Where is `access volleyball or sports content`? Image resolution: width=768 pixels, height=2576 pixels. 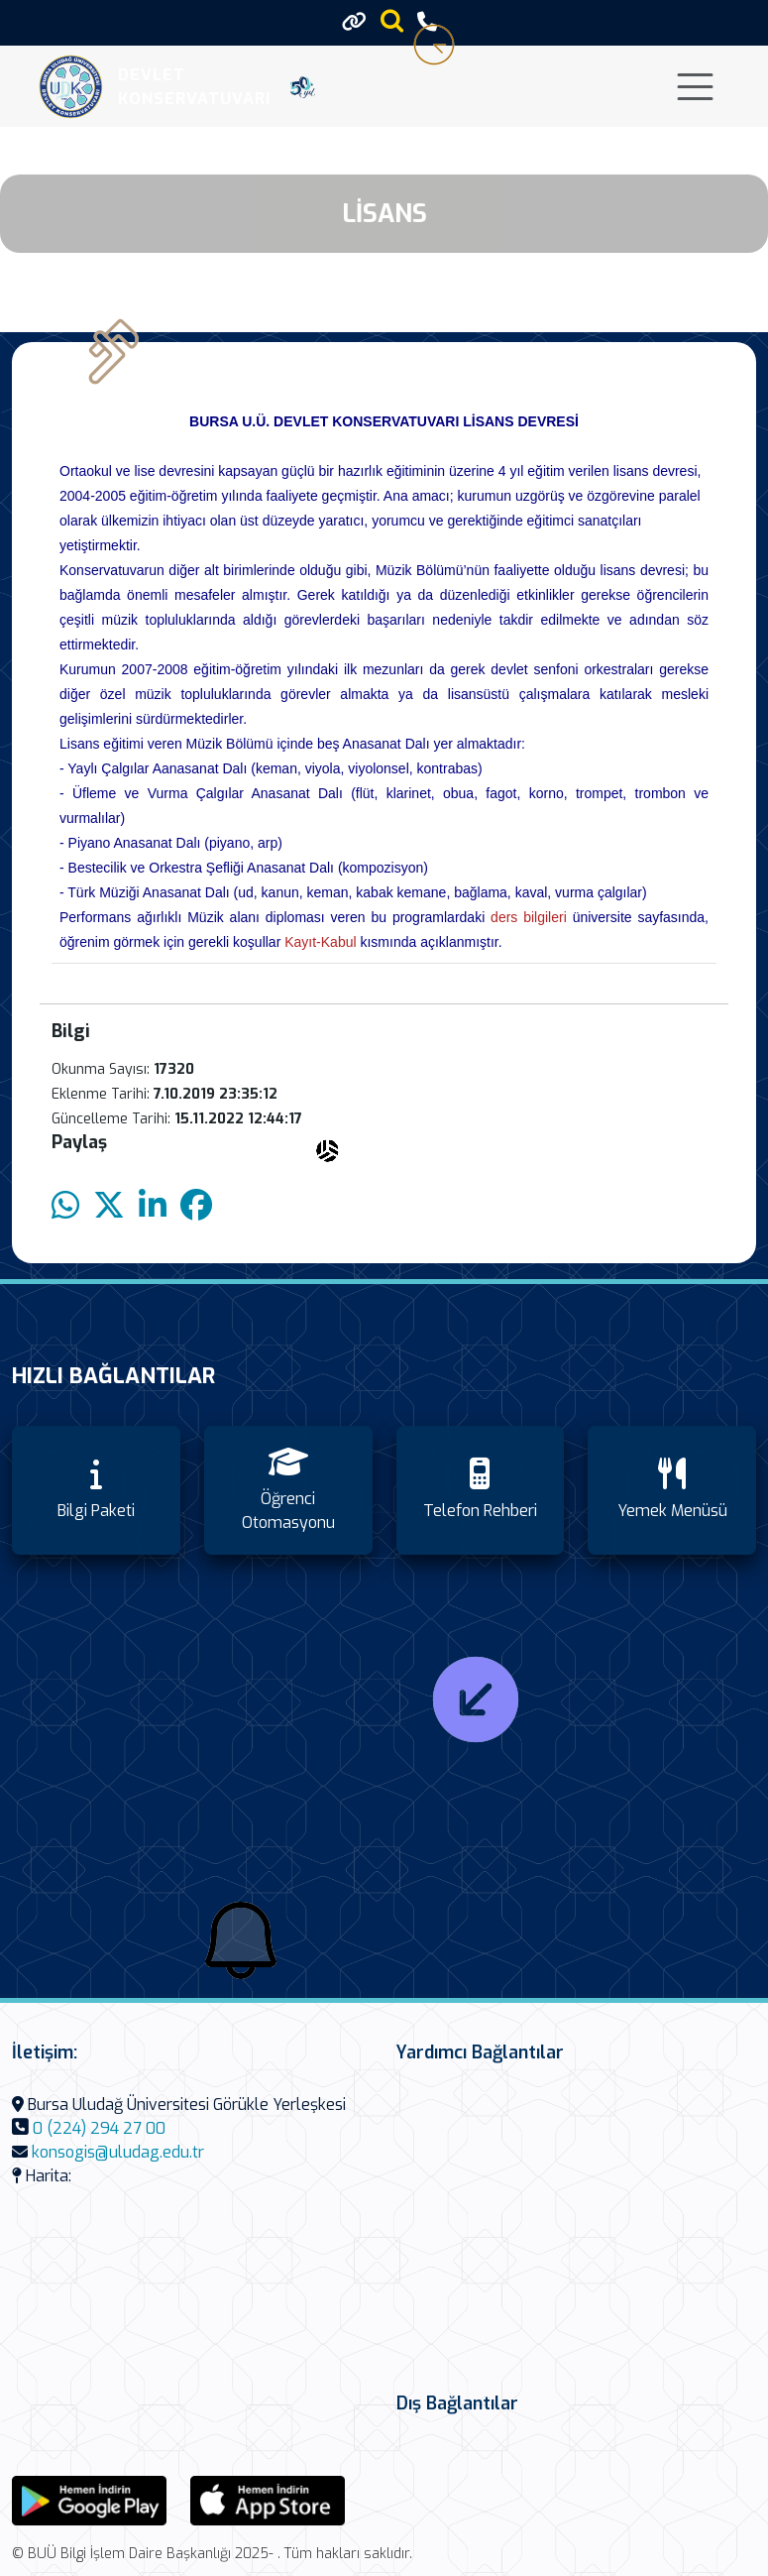
access volleyball or sports content is located at coordinates (327, 1150).